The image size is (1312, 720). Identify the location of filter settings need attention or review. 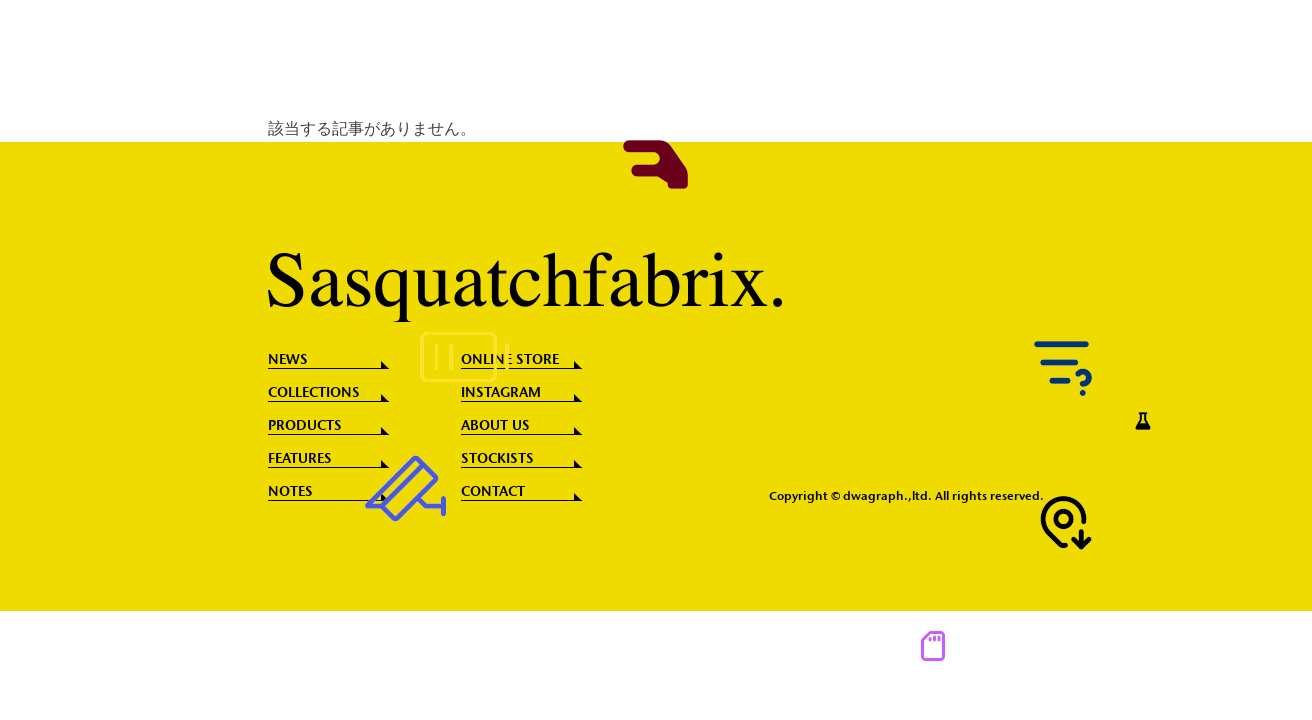
(1061, 362).